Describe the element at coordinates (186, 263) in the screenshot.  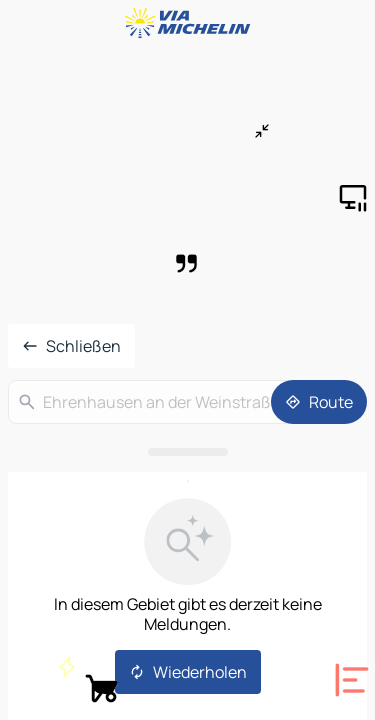
I see `insert a quotation or blockquote` at that location.